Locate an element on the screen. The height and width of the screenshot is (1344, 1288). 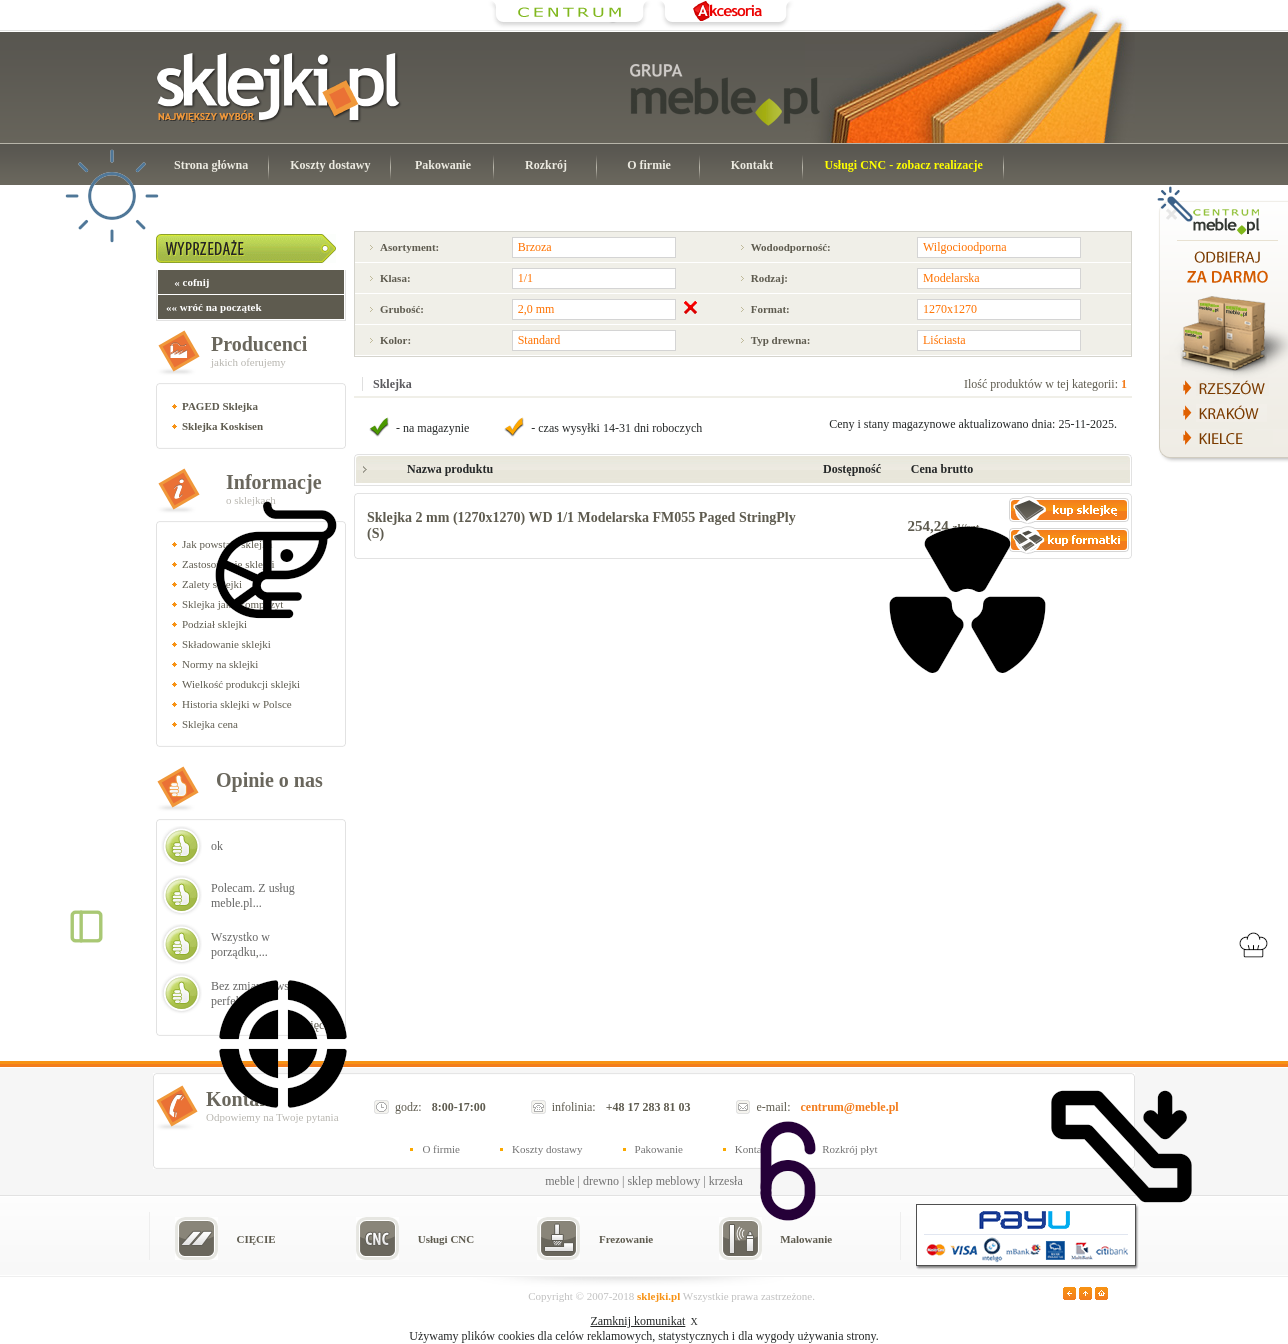
browse cooking or recipe content is located at coordinates (1253, 945).